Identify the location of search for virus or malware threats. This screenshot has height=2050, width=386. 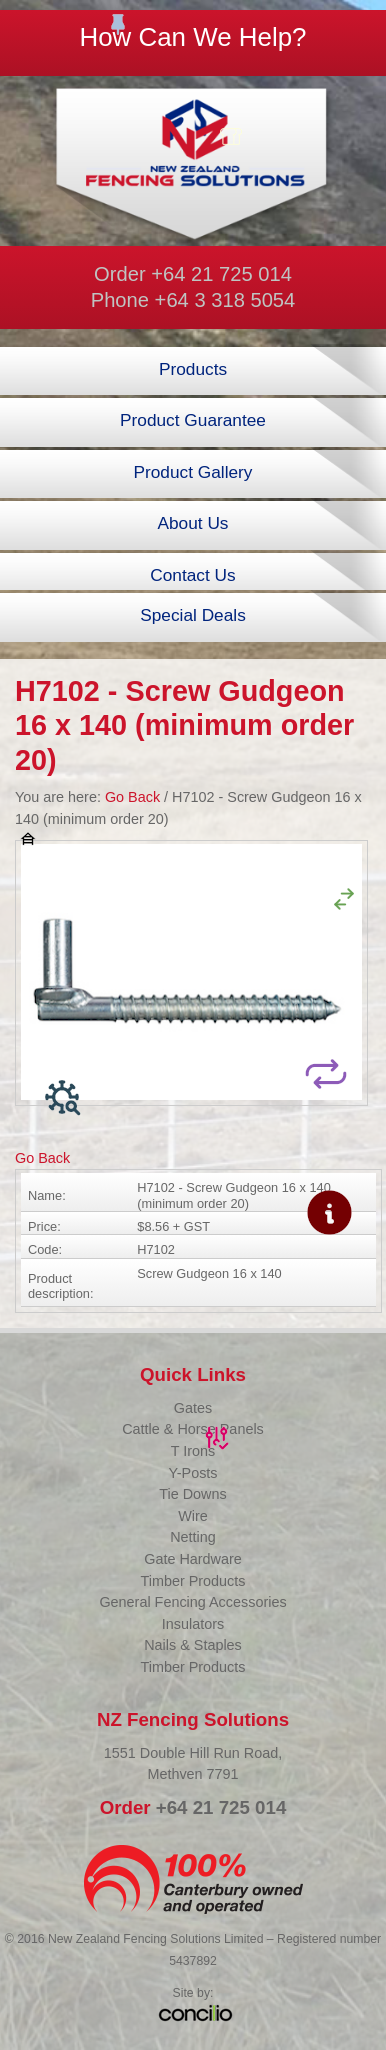
(62, 1097).